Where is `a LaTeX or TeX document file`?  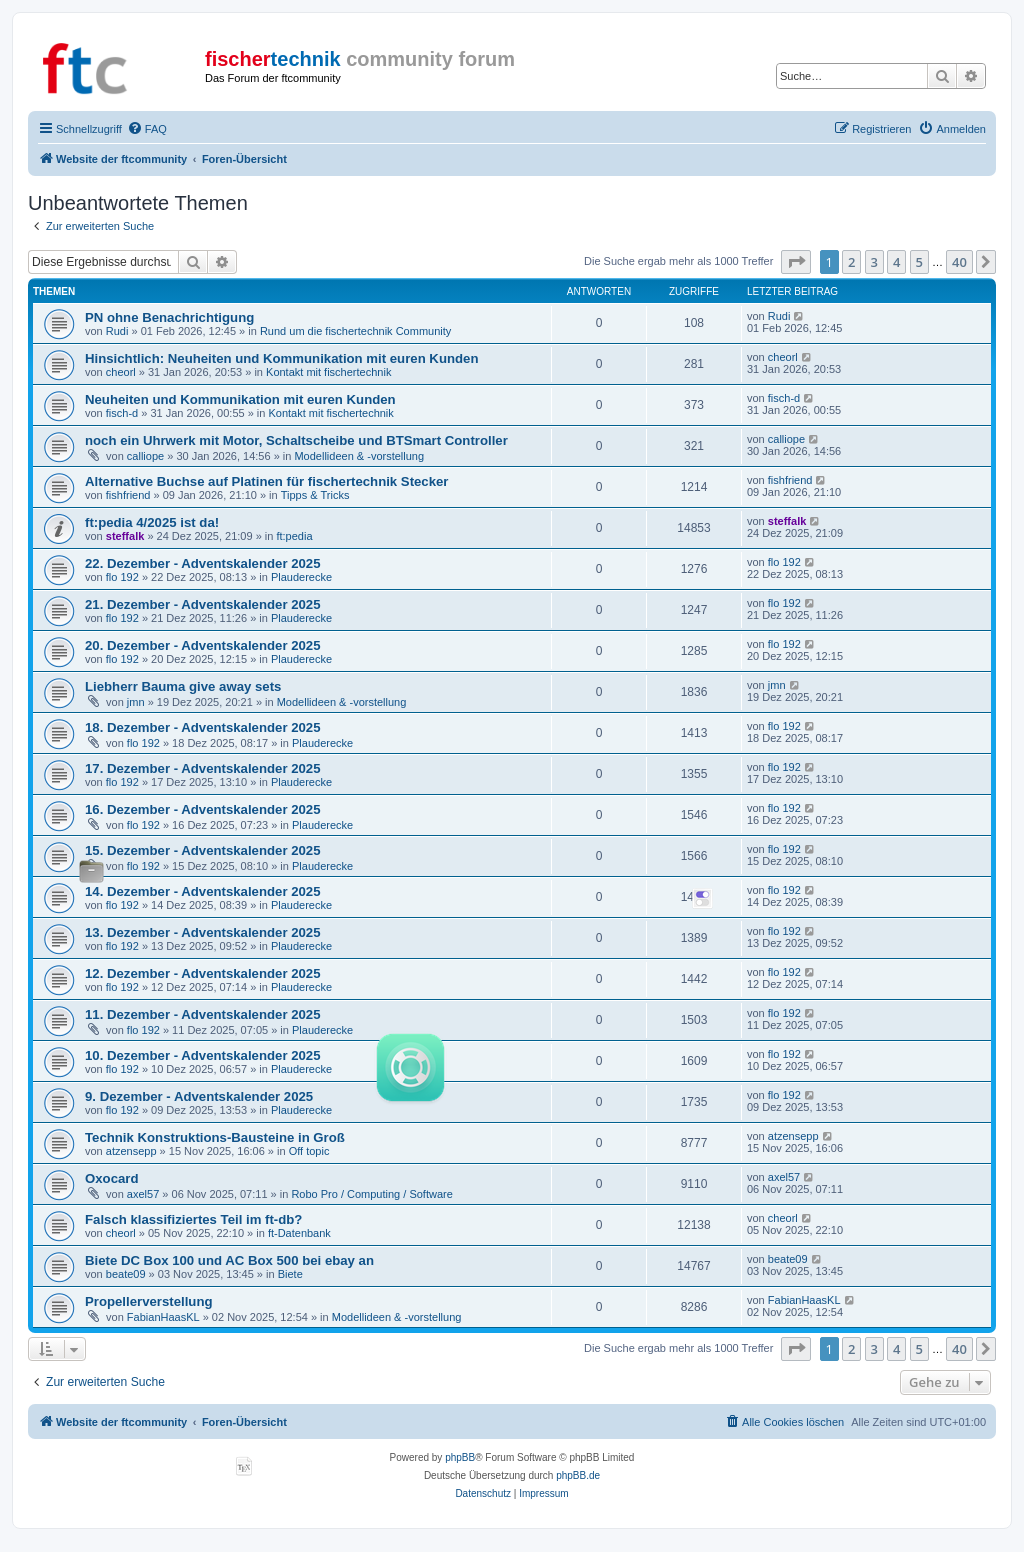 a LaTeX or TeX document file is located at coordinates (244, 1466).